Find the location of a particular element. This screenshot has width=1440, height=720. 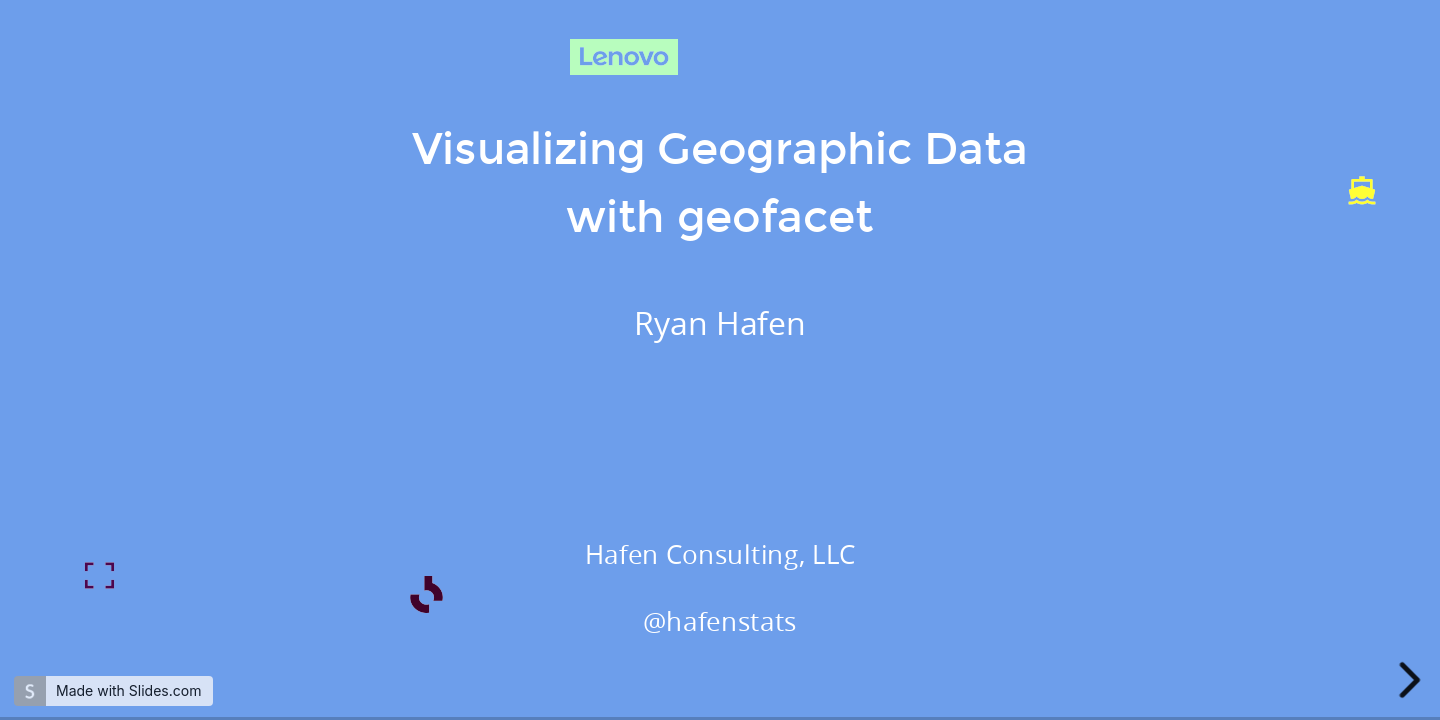

open the Radio France app is located at coordinates (426, 594).